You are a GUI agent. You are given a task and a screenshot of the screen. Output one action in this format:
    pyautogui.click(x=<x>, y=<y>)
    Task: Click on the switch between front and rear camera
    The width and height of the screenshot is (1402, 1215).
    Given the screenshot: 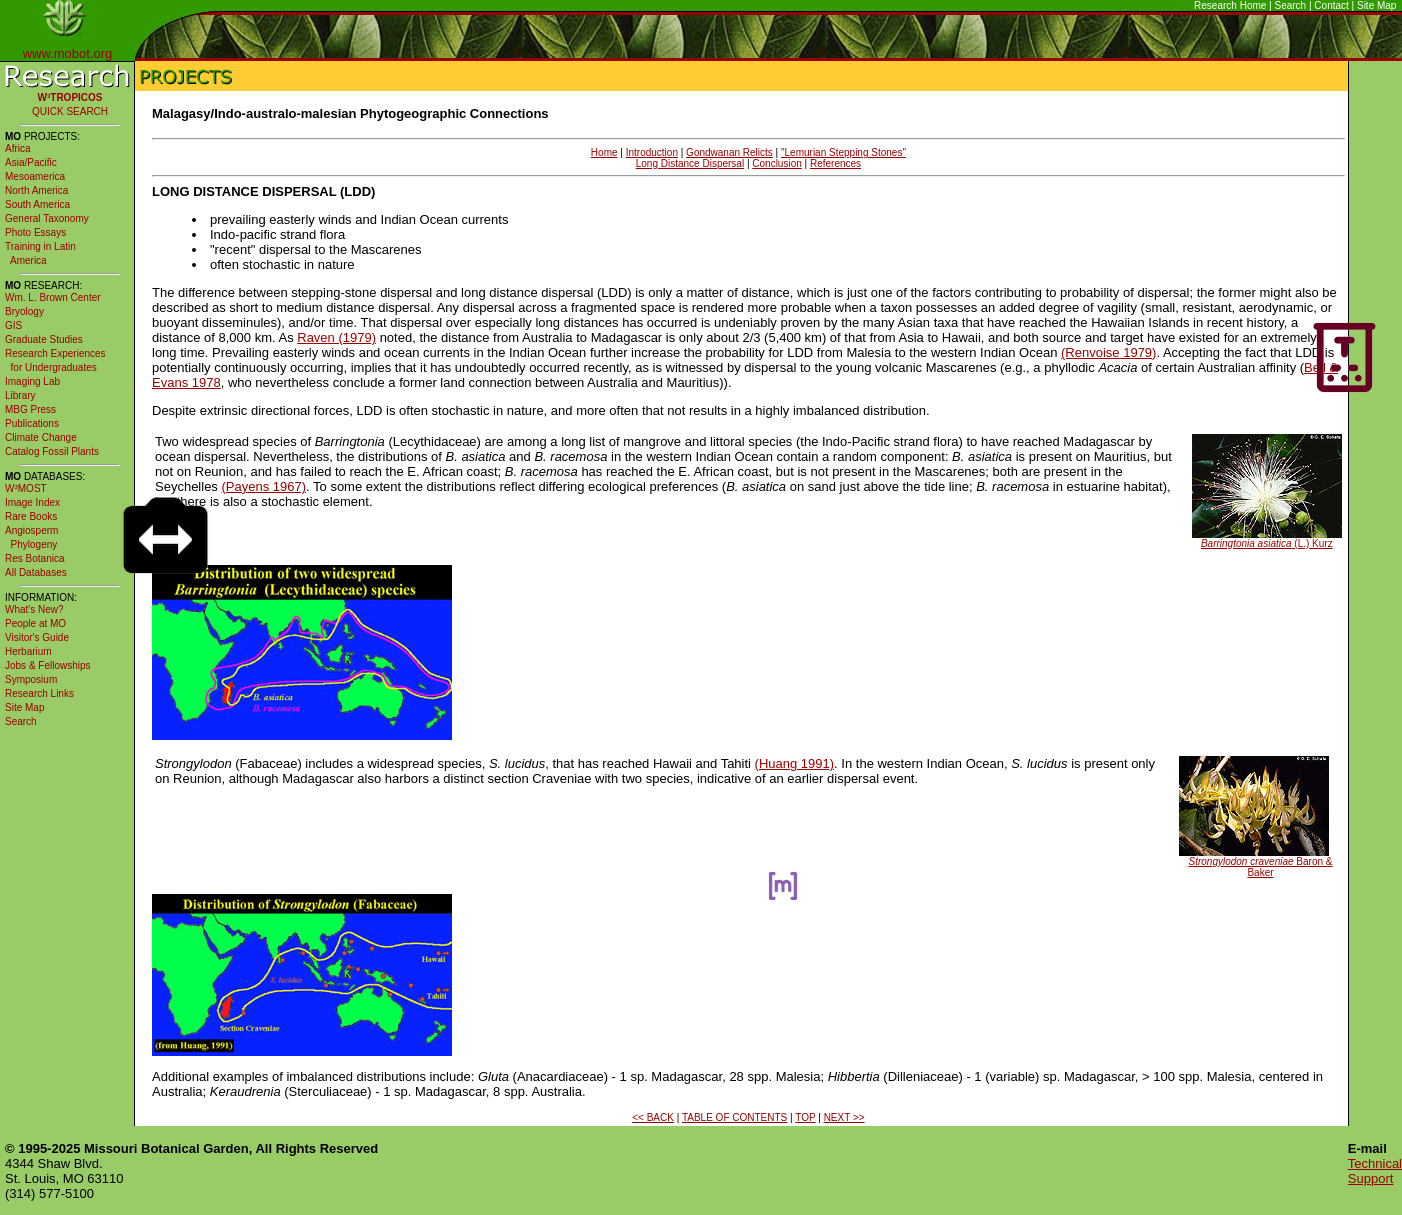 What is the action you would take?
    pyautogui.click(x=165, y=539)
    